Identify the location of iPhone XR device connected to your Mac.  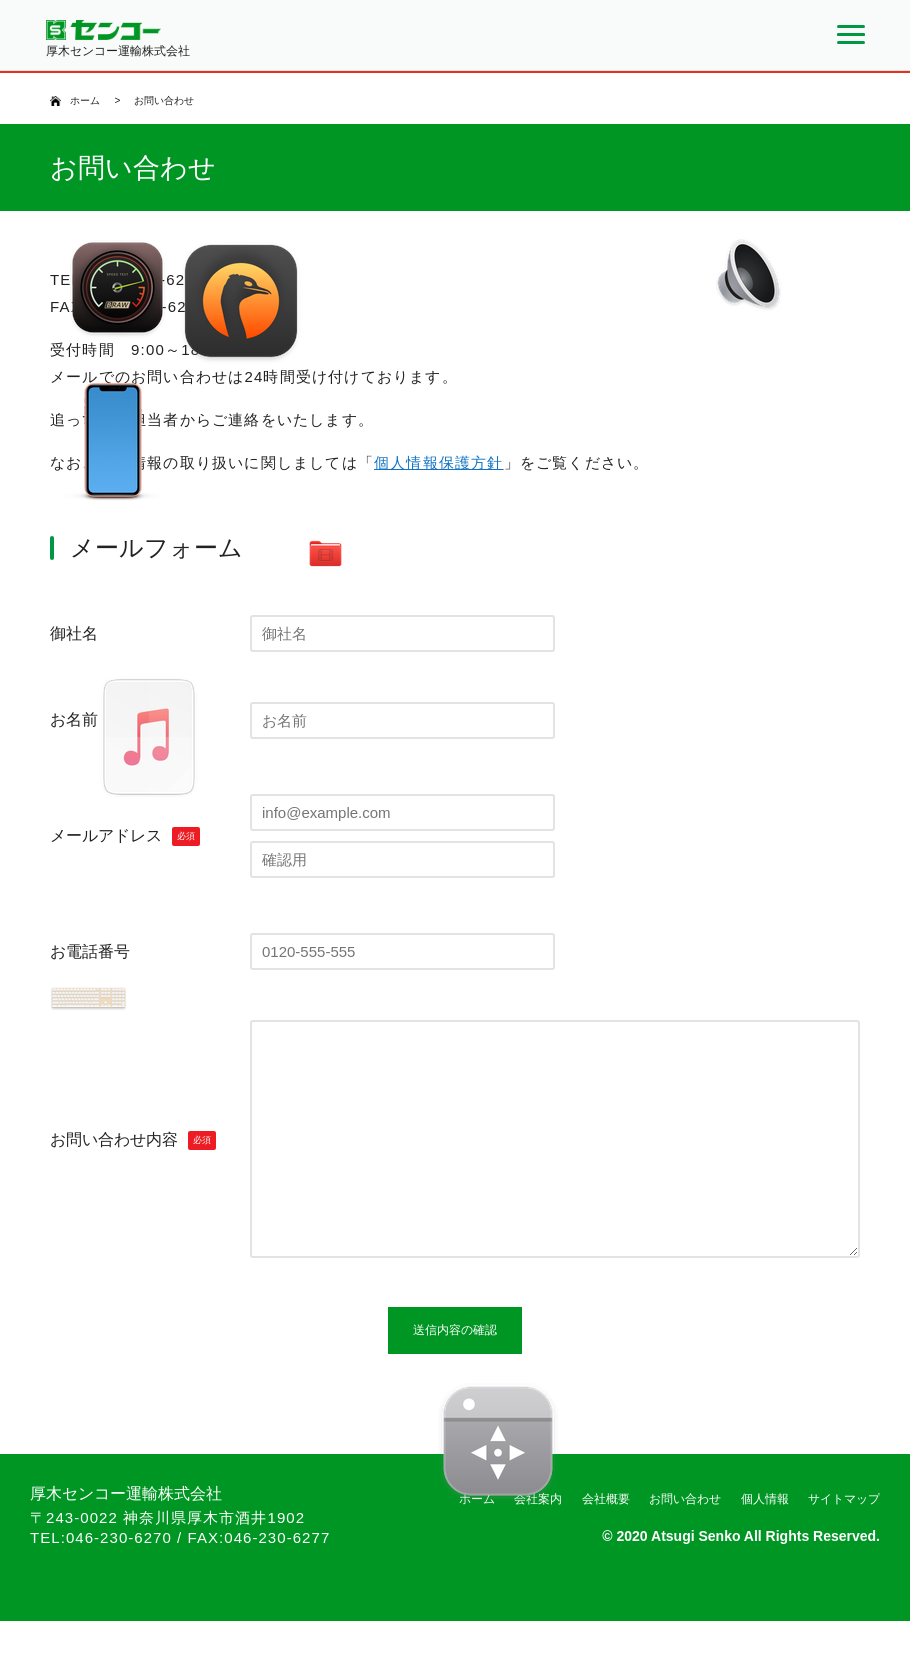
(113, 442).